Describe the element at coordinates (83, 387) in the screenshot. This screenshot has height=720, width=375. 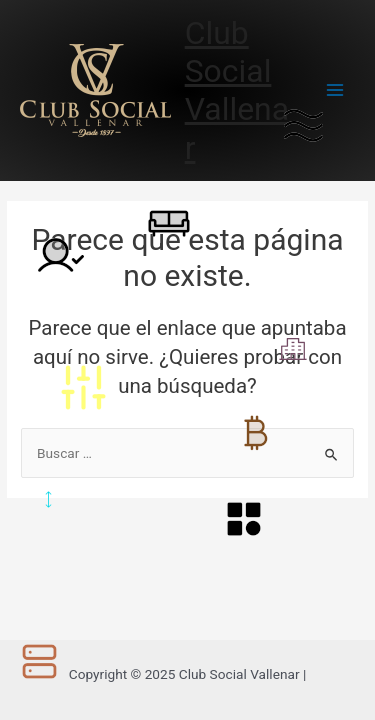
I see `adjust settings or preferences` at that location.